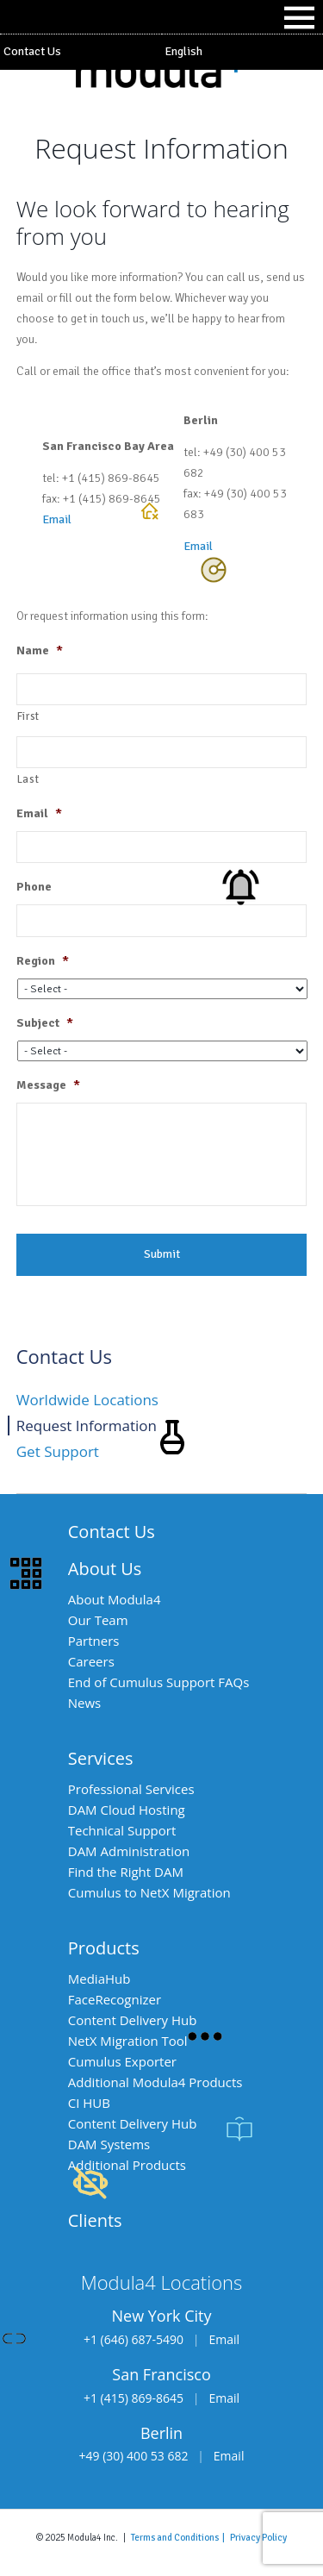 The height and width of the screenshot is (2576, 323). Describe the element at coordinates (26, 1573) in the screenshot. I see `pnpm package manager logo` at that location.